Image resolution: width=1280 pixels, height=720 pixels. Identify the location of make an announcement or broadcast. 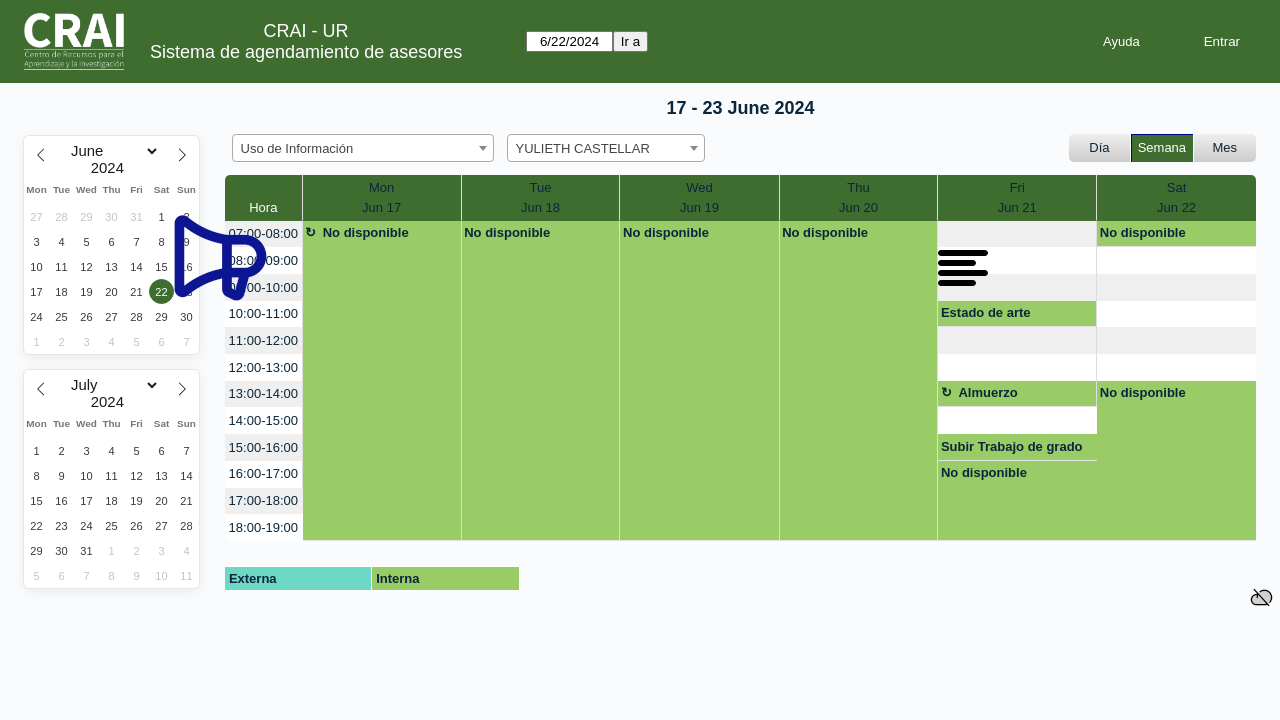
(215, 259).